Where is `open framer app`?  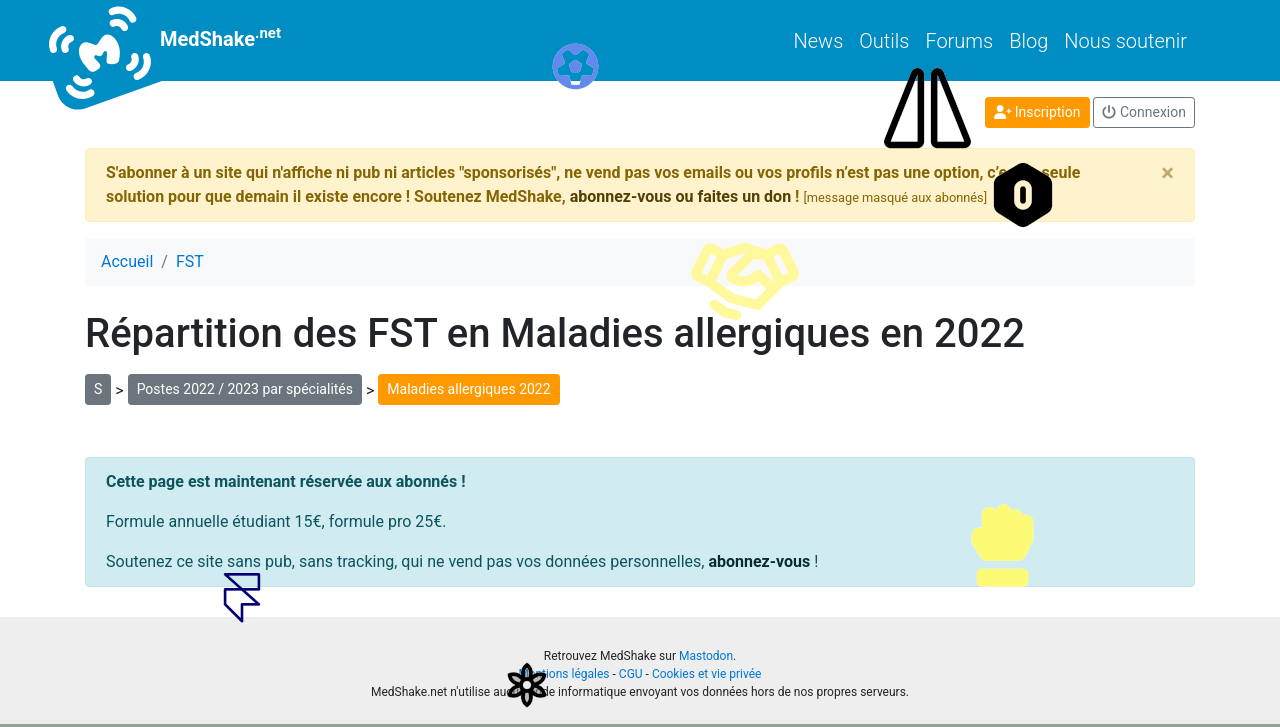 open framer app is located at coordinates (242, 595).